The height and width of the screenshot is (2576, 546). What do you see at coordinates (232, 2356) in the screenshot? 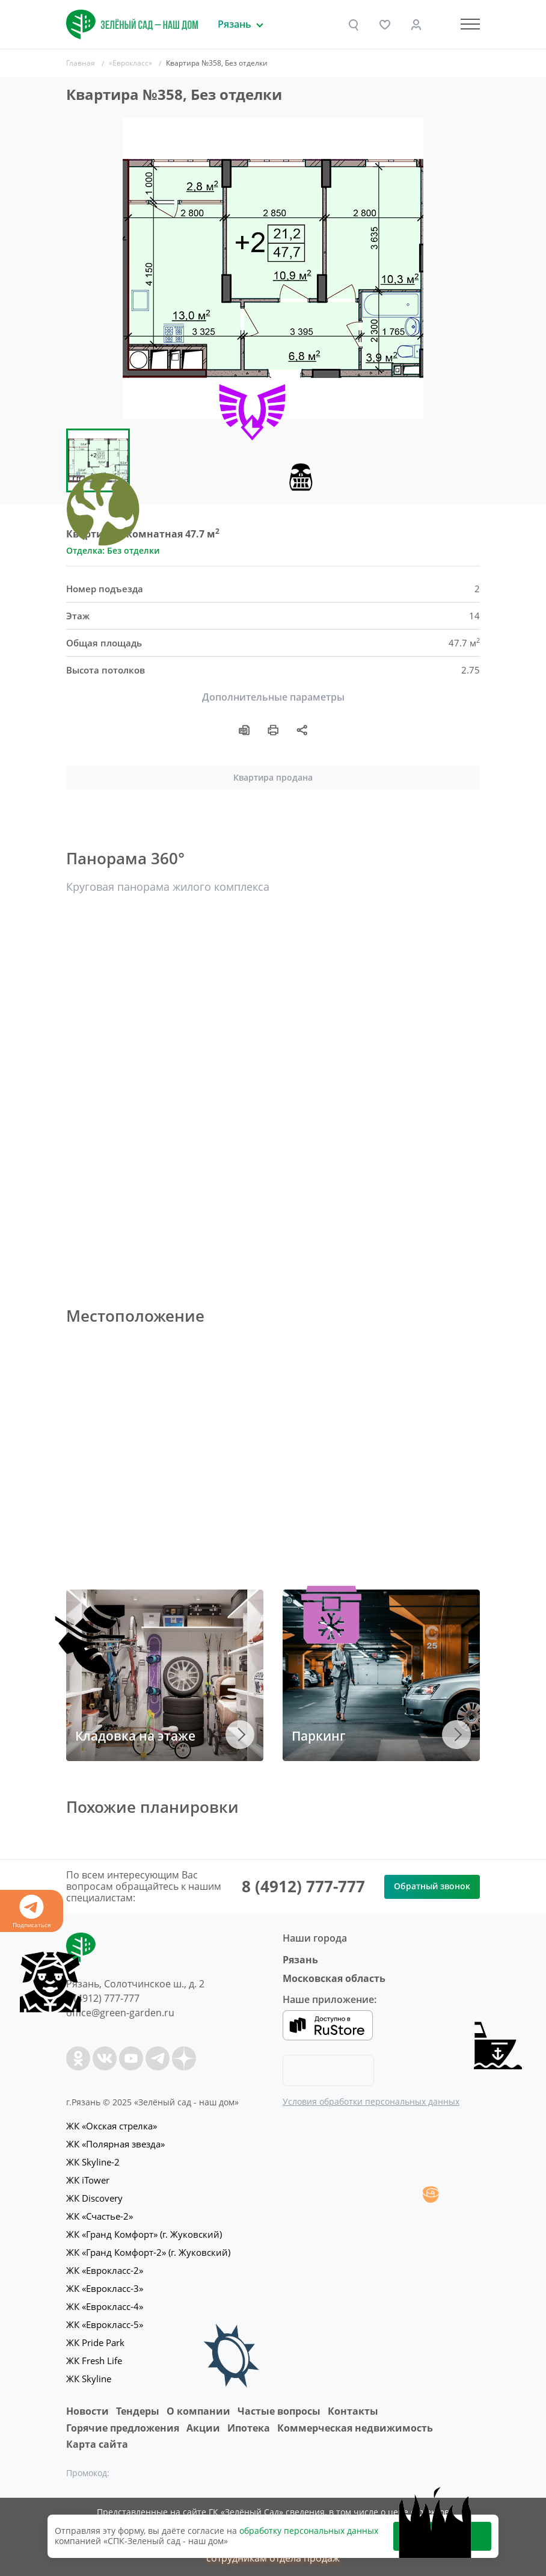
I see `equip a spiked collar accessory to your pet or character` at bounding box center [232, 2356].